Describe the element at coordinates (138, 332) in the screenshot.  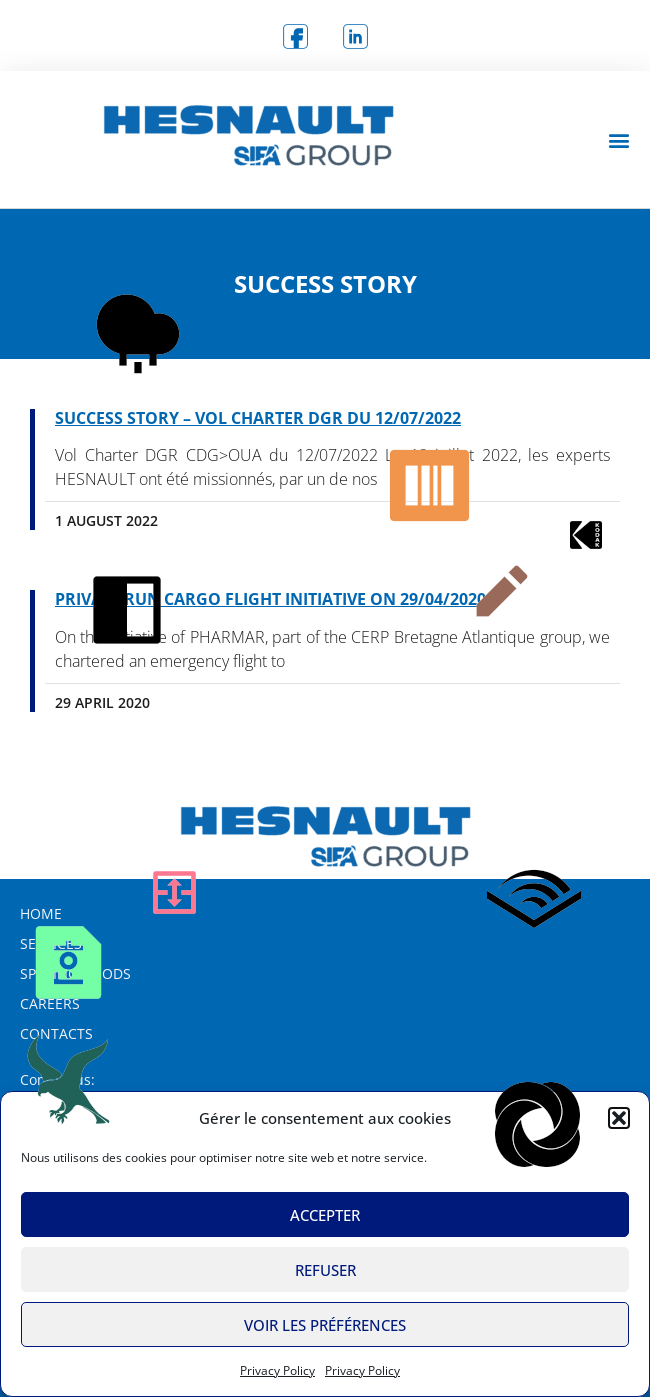
I see `indicates rainy weather conditions` at that location.